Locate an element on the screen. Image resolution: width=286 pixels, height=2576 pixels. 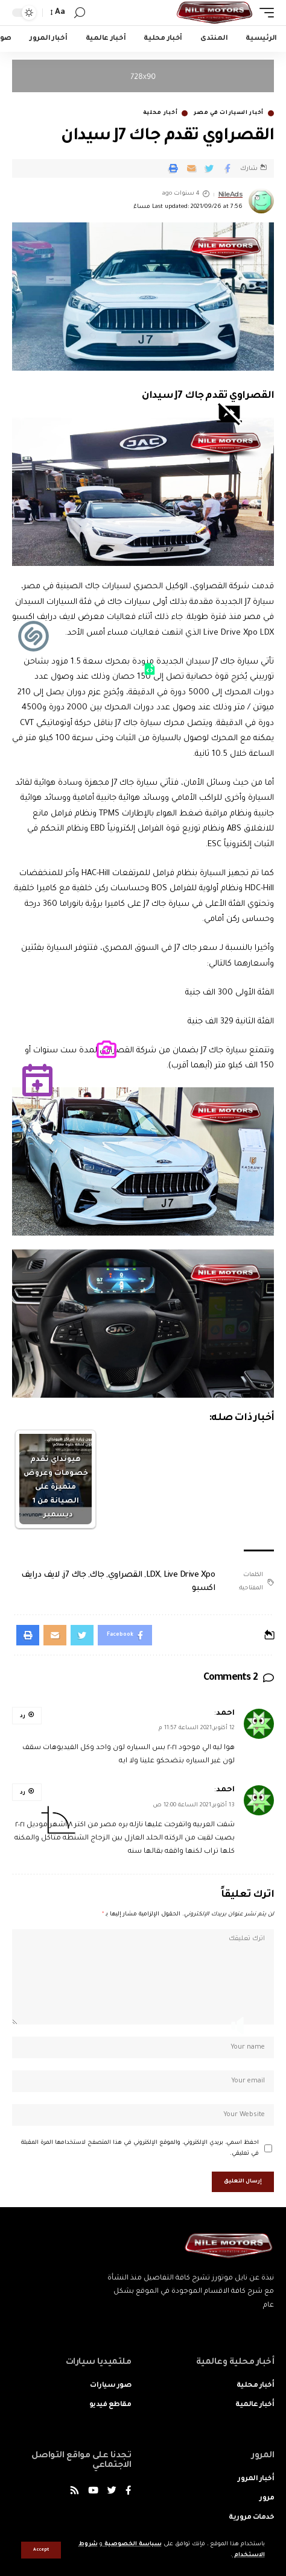
measure or adjust angle in a design tool is located at coordinates (57, 1821).